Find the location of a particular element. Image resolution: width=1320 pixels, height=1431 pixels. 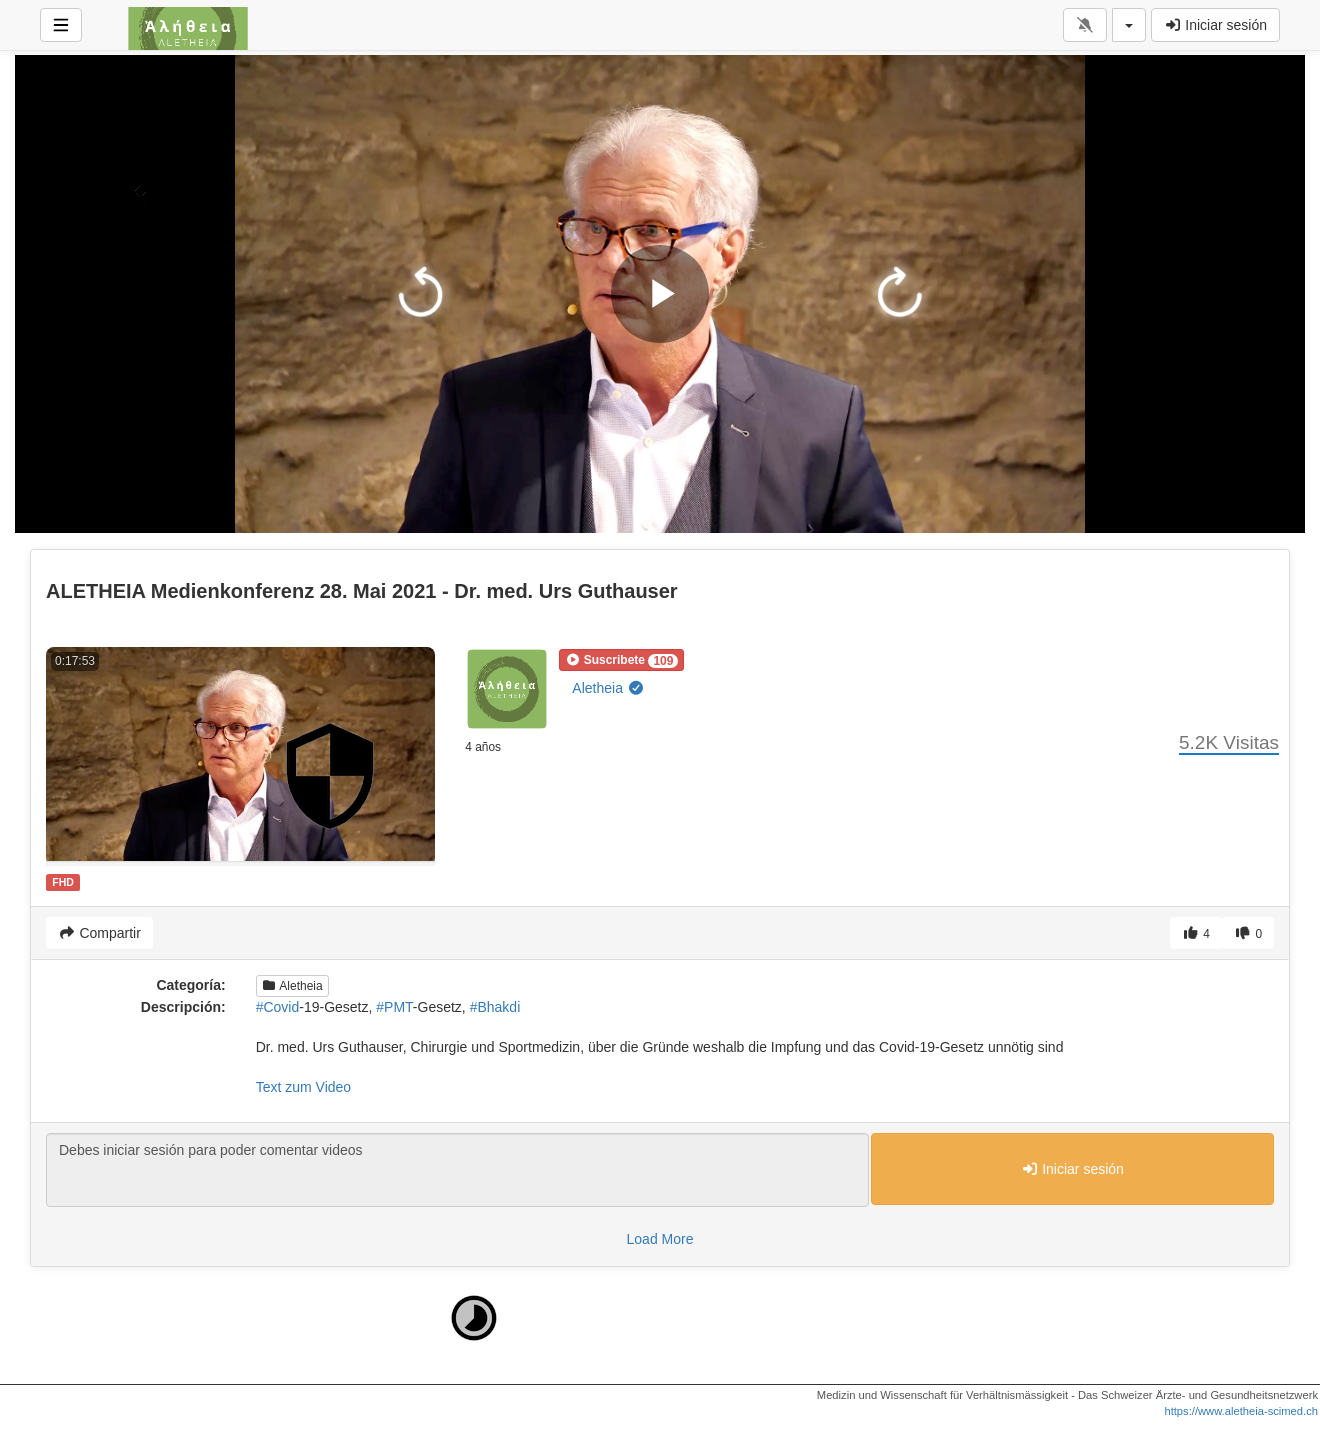

access security settings is located at coordinates (330, 776).